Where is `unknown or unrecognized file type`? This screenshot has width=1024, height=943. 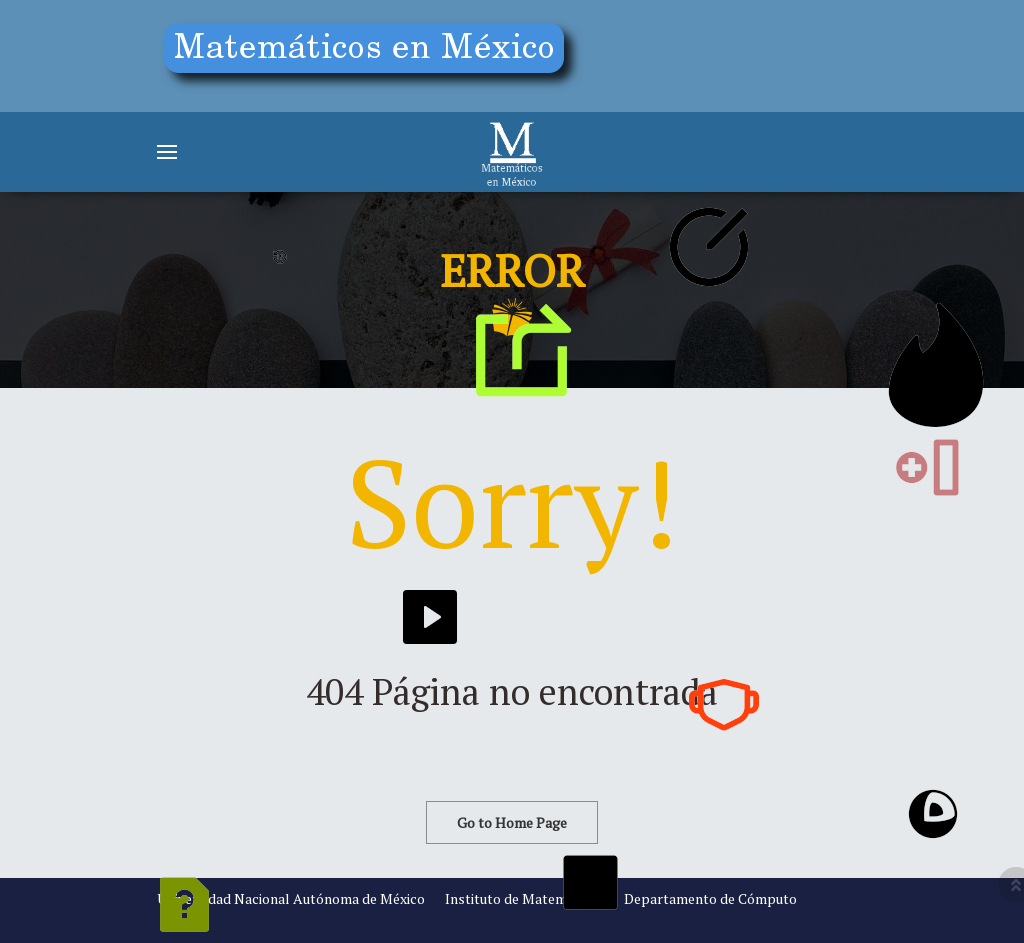 unknown or unrecognized file type is located at coordinates (184, 904).